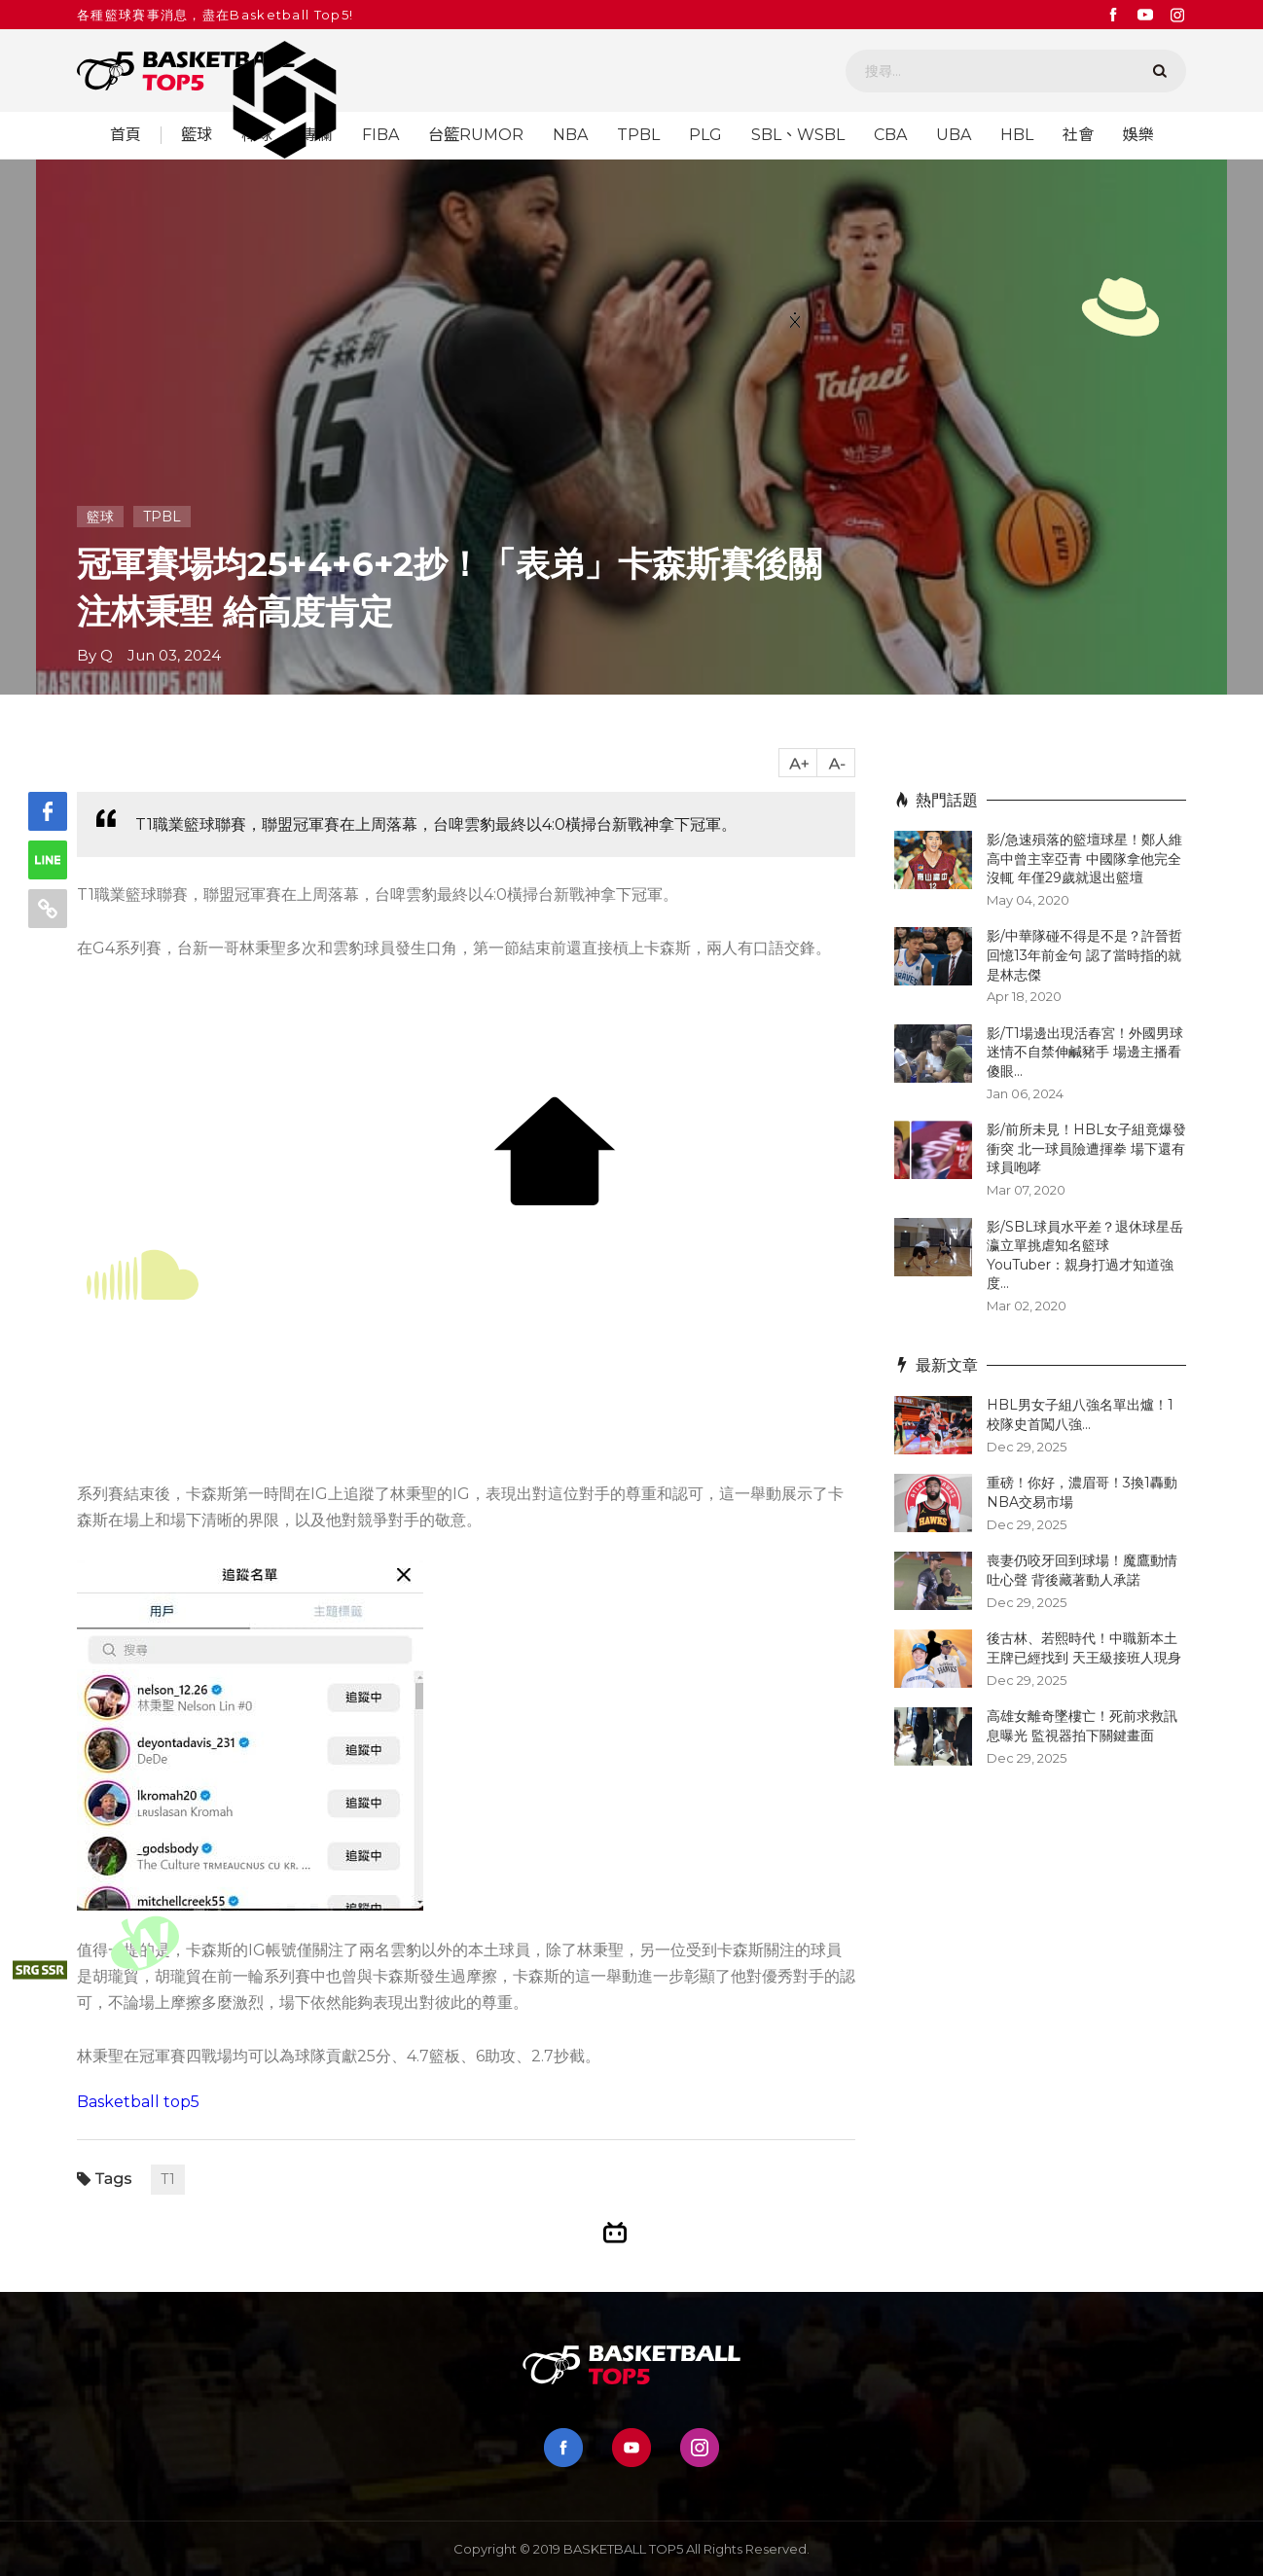 This screenshot has height=2576, width=1263. I want to click on SecurityScorecard company logo, so click(284, 99).